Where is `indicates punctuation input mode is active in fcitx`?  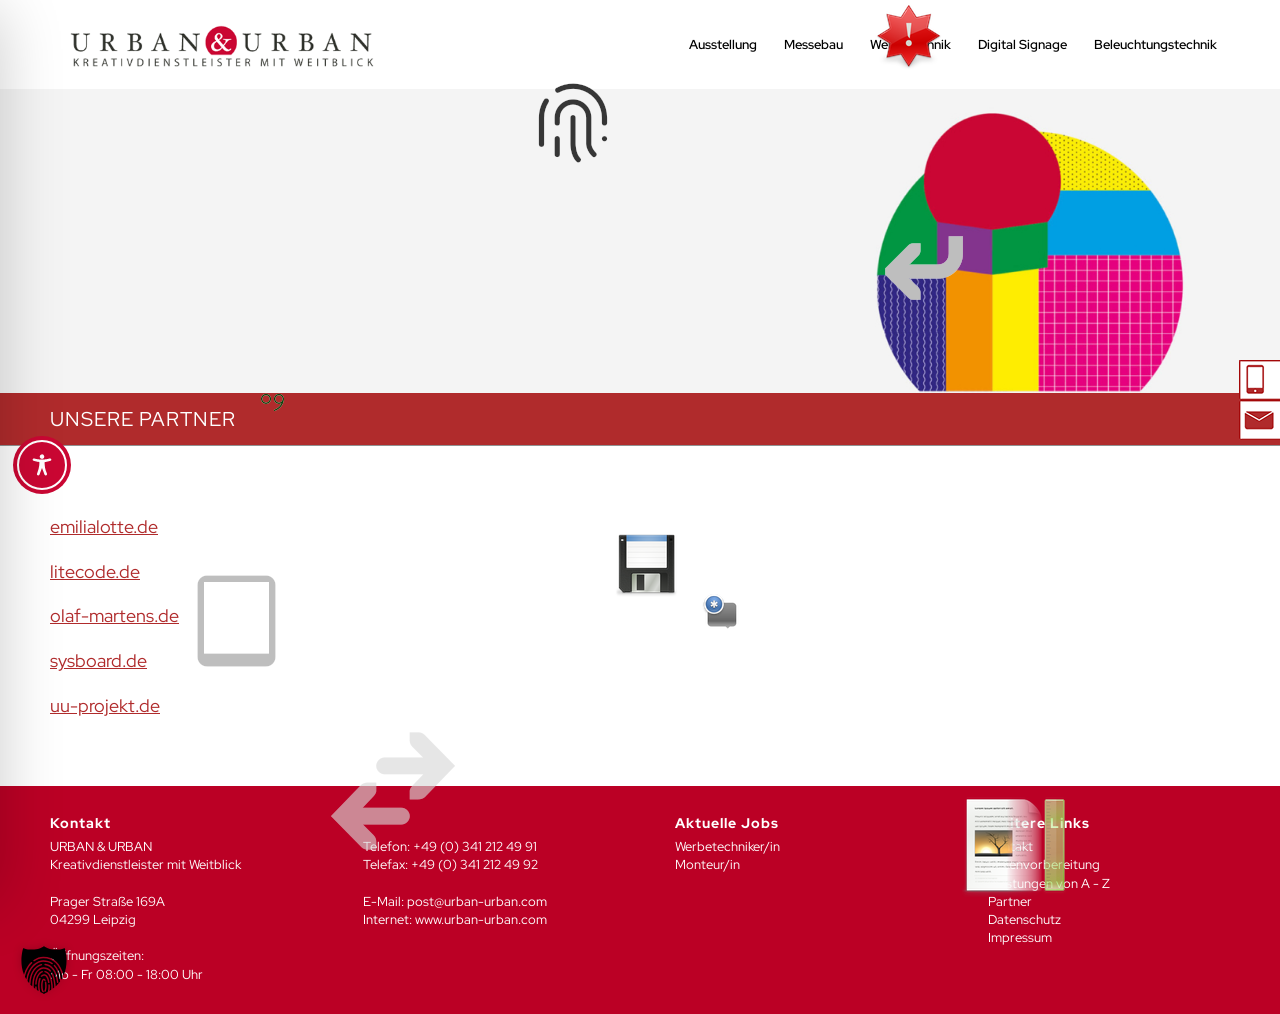
indicates punctuation input mode is active in fcitx is located at coordinates (272, 402).